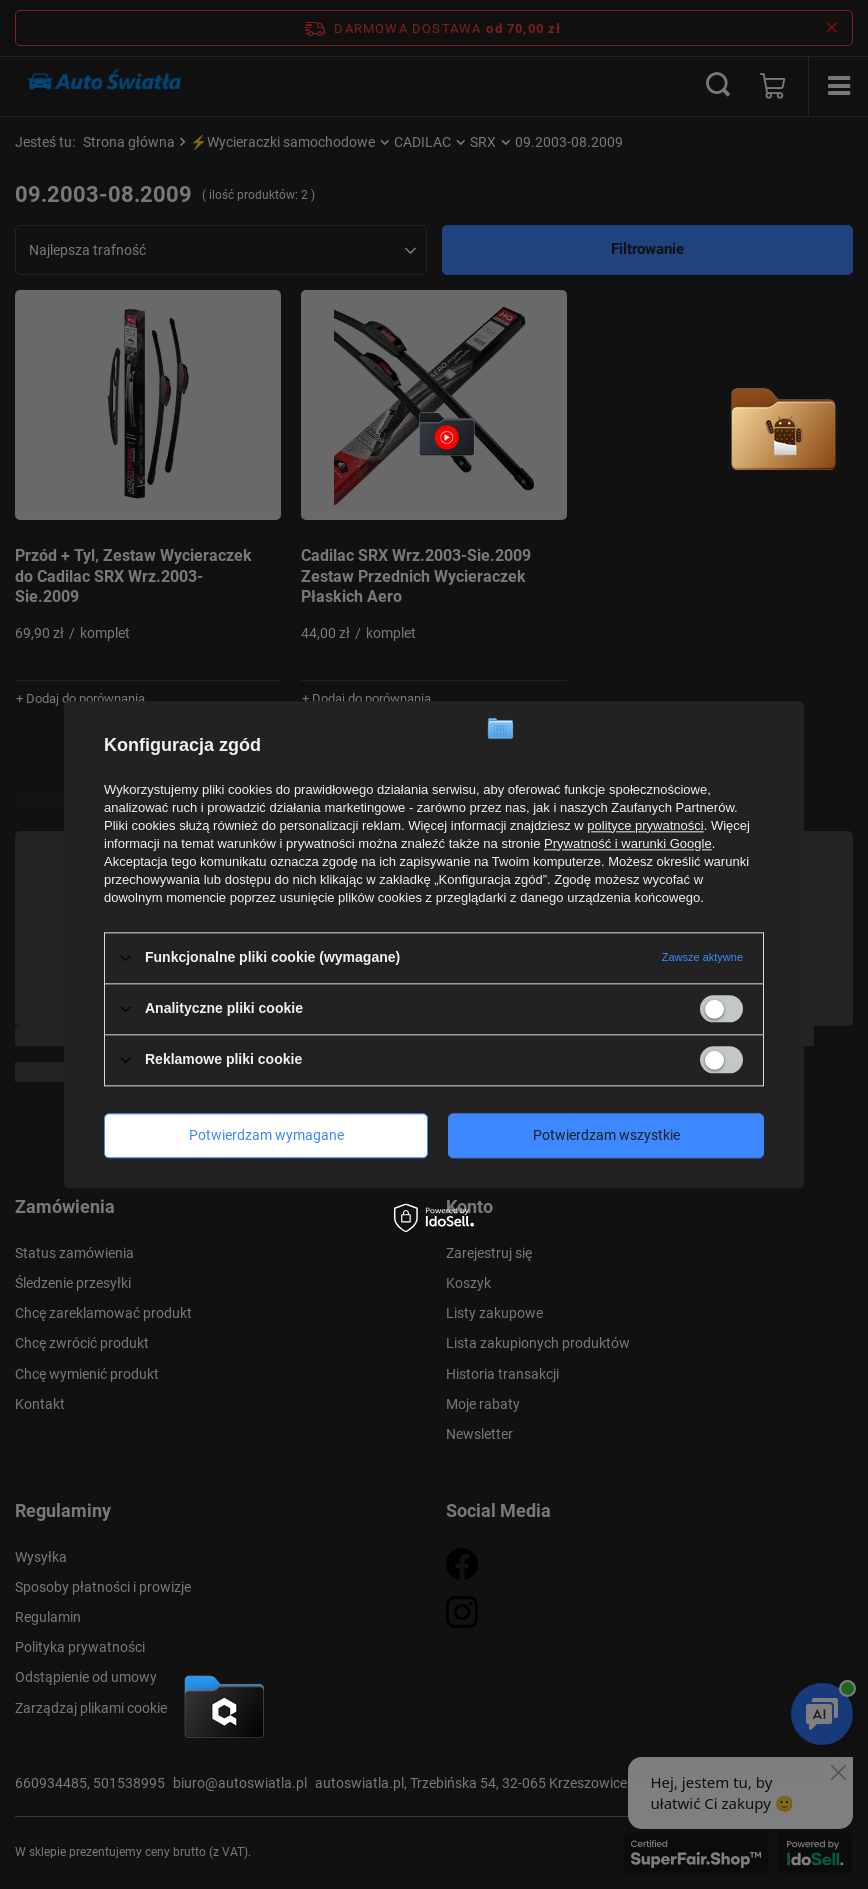 The height and width of the screenshot is (1889, 868). What do you see at coordinates (783, 432) in the screenshot?
I see `folder containing android ice cream sandwich system files` at bounding box center [783, 432].